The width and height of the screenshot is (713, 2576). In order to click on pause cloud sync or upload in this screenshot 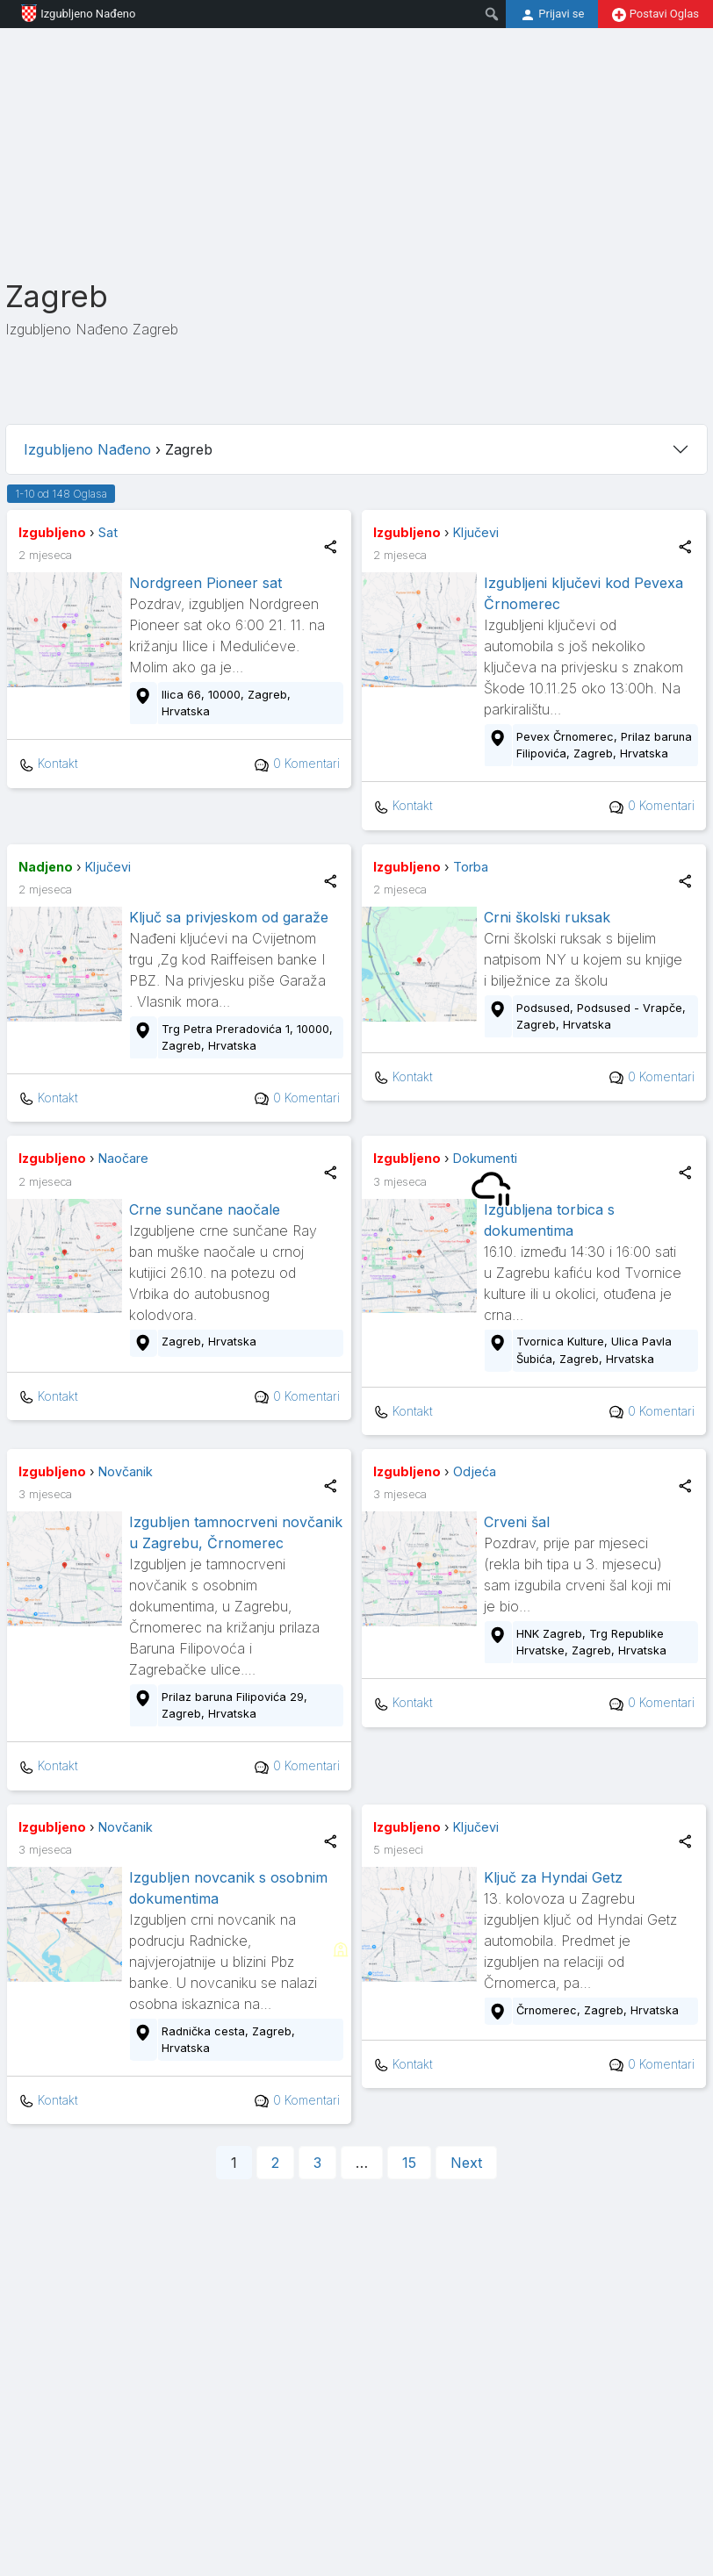, I will do `click(491, 1186)`.